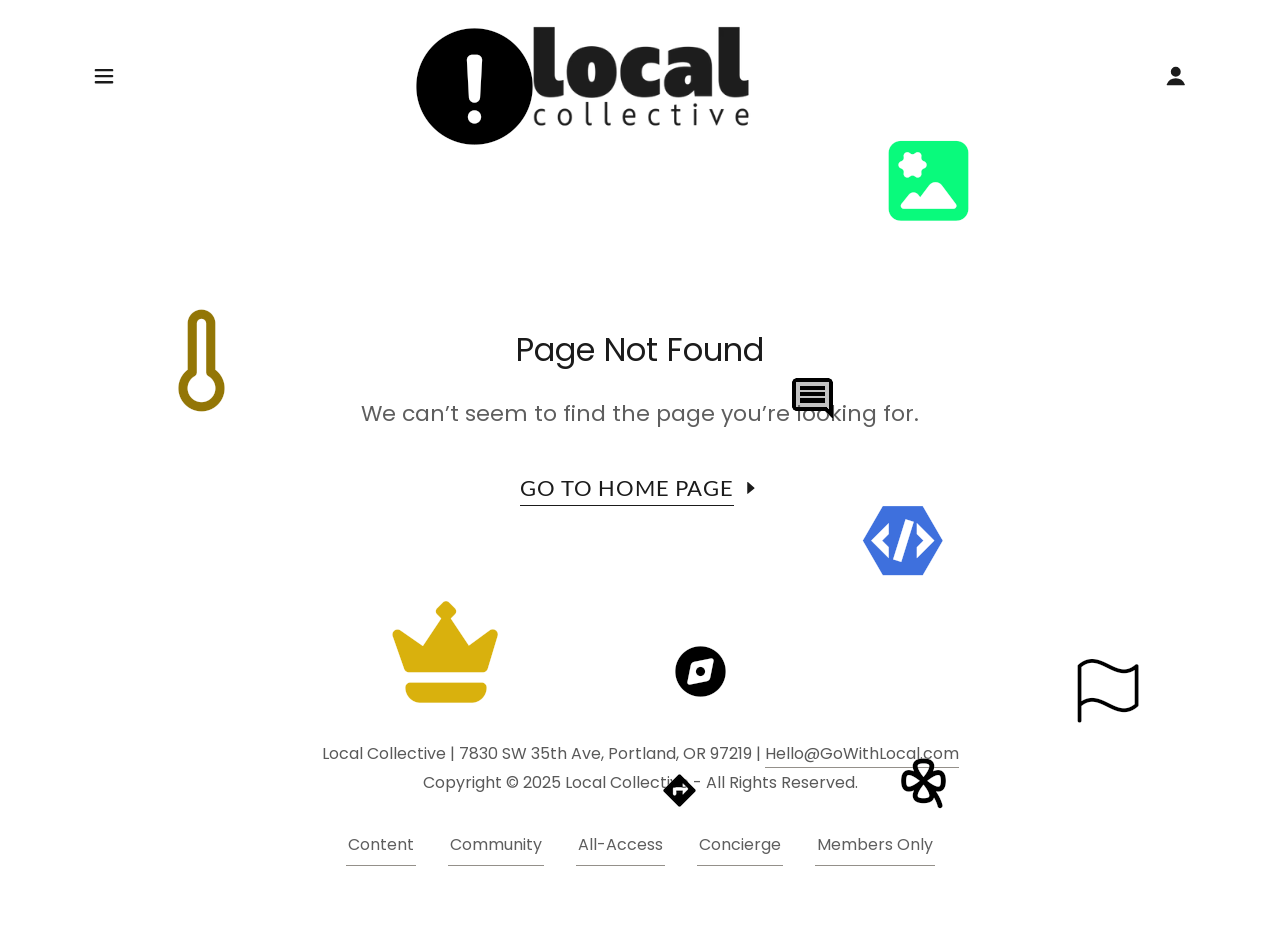 The image size is (1280, 926). What do you see at coordinates (923, 782) in the screenshot?
I see `indicates a luck or chance-based feature` at bounding box center [923, 782].